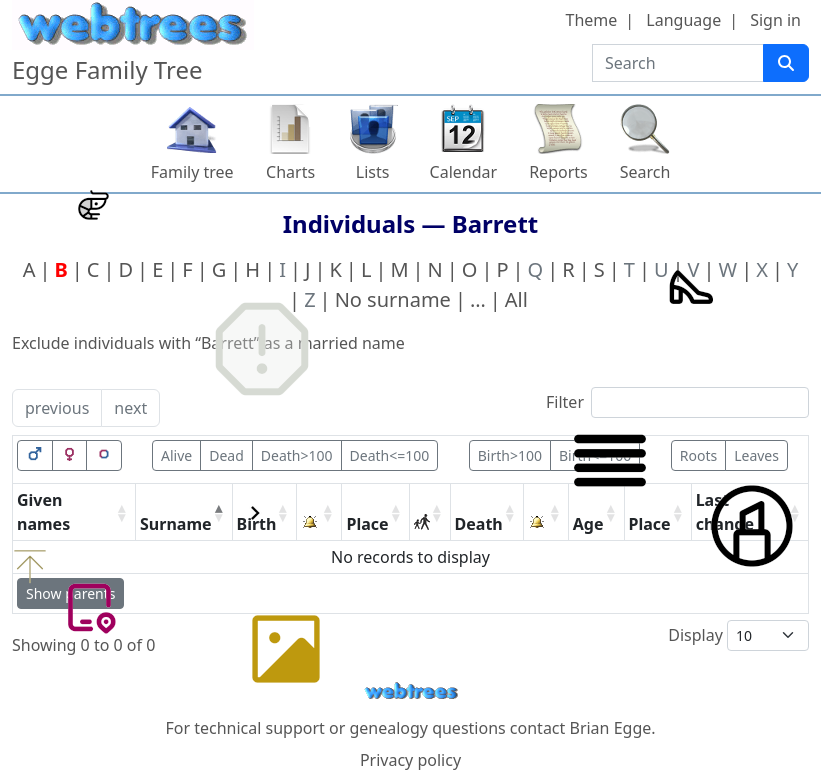 This screenshot has width=821, height=780. What do you see at coordinates (610, 462) in the screenshot?
I see `justify text alignment` at bounding box center [610, 462].